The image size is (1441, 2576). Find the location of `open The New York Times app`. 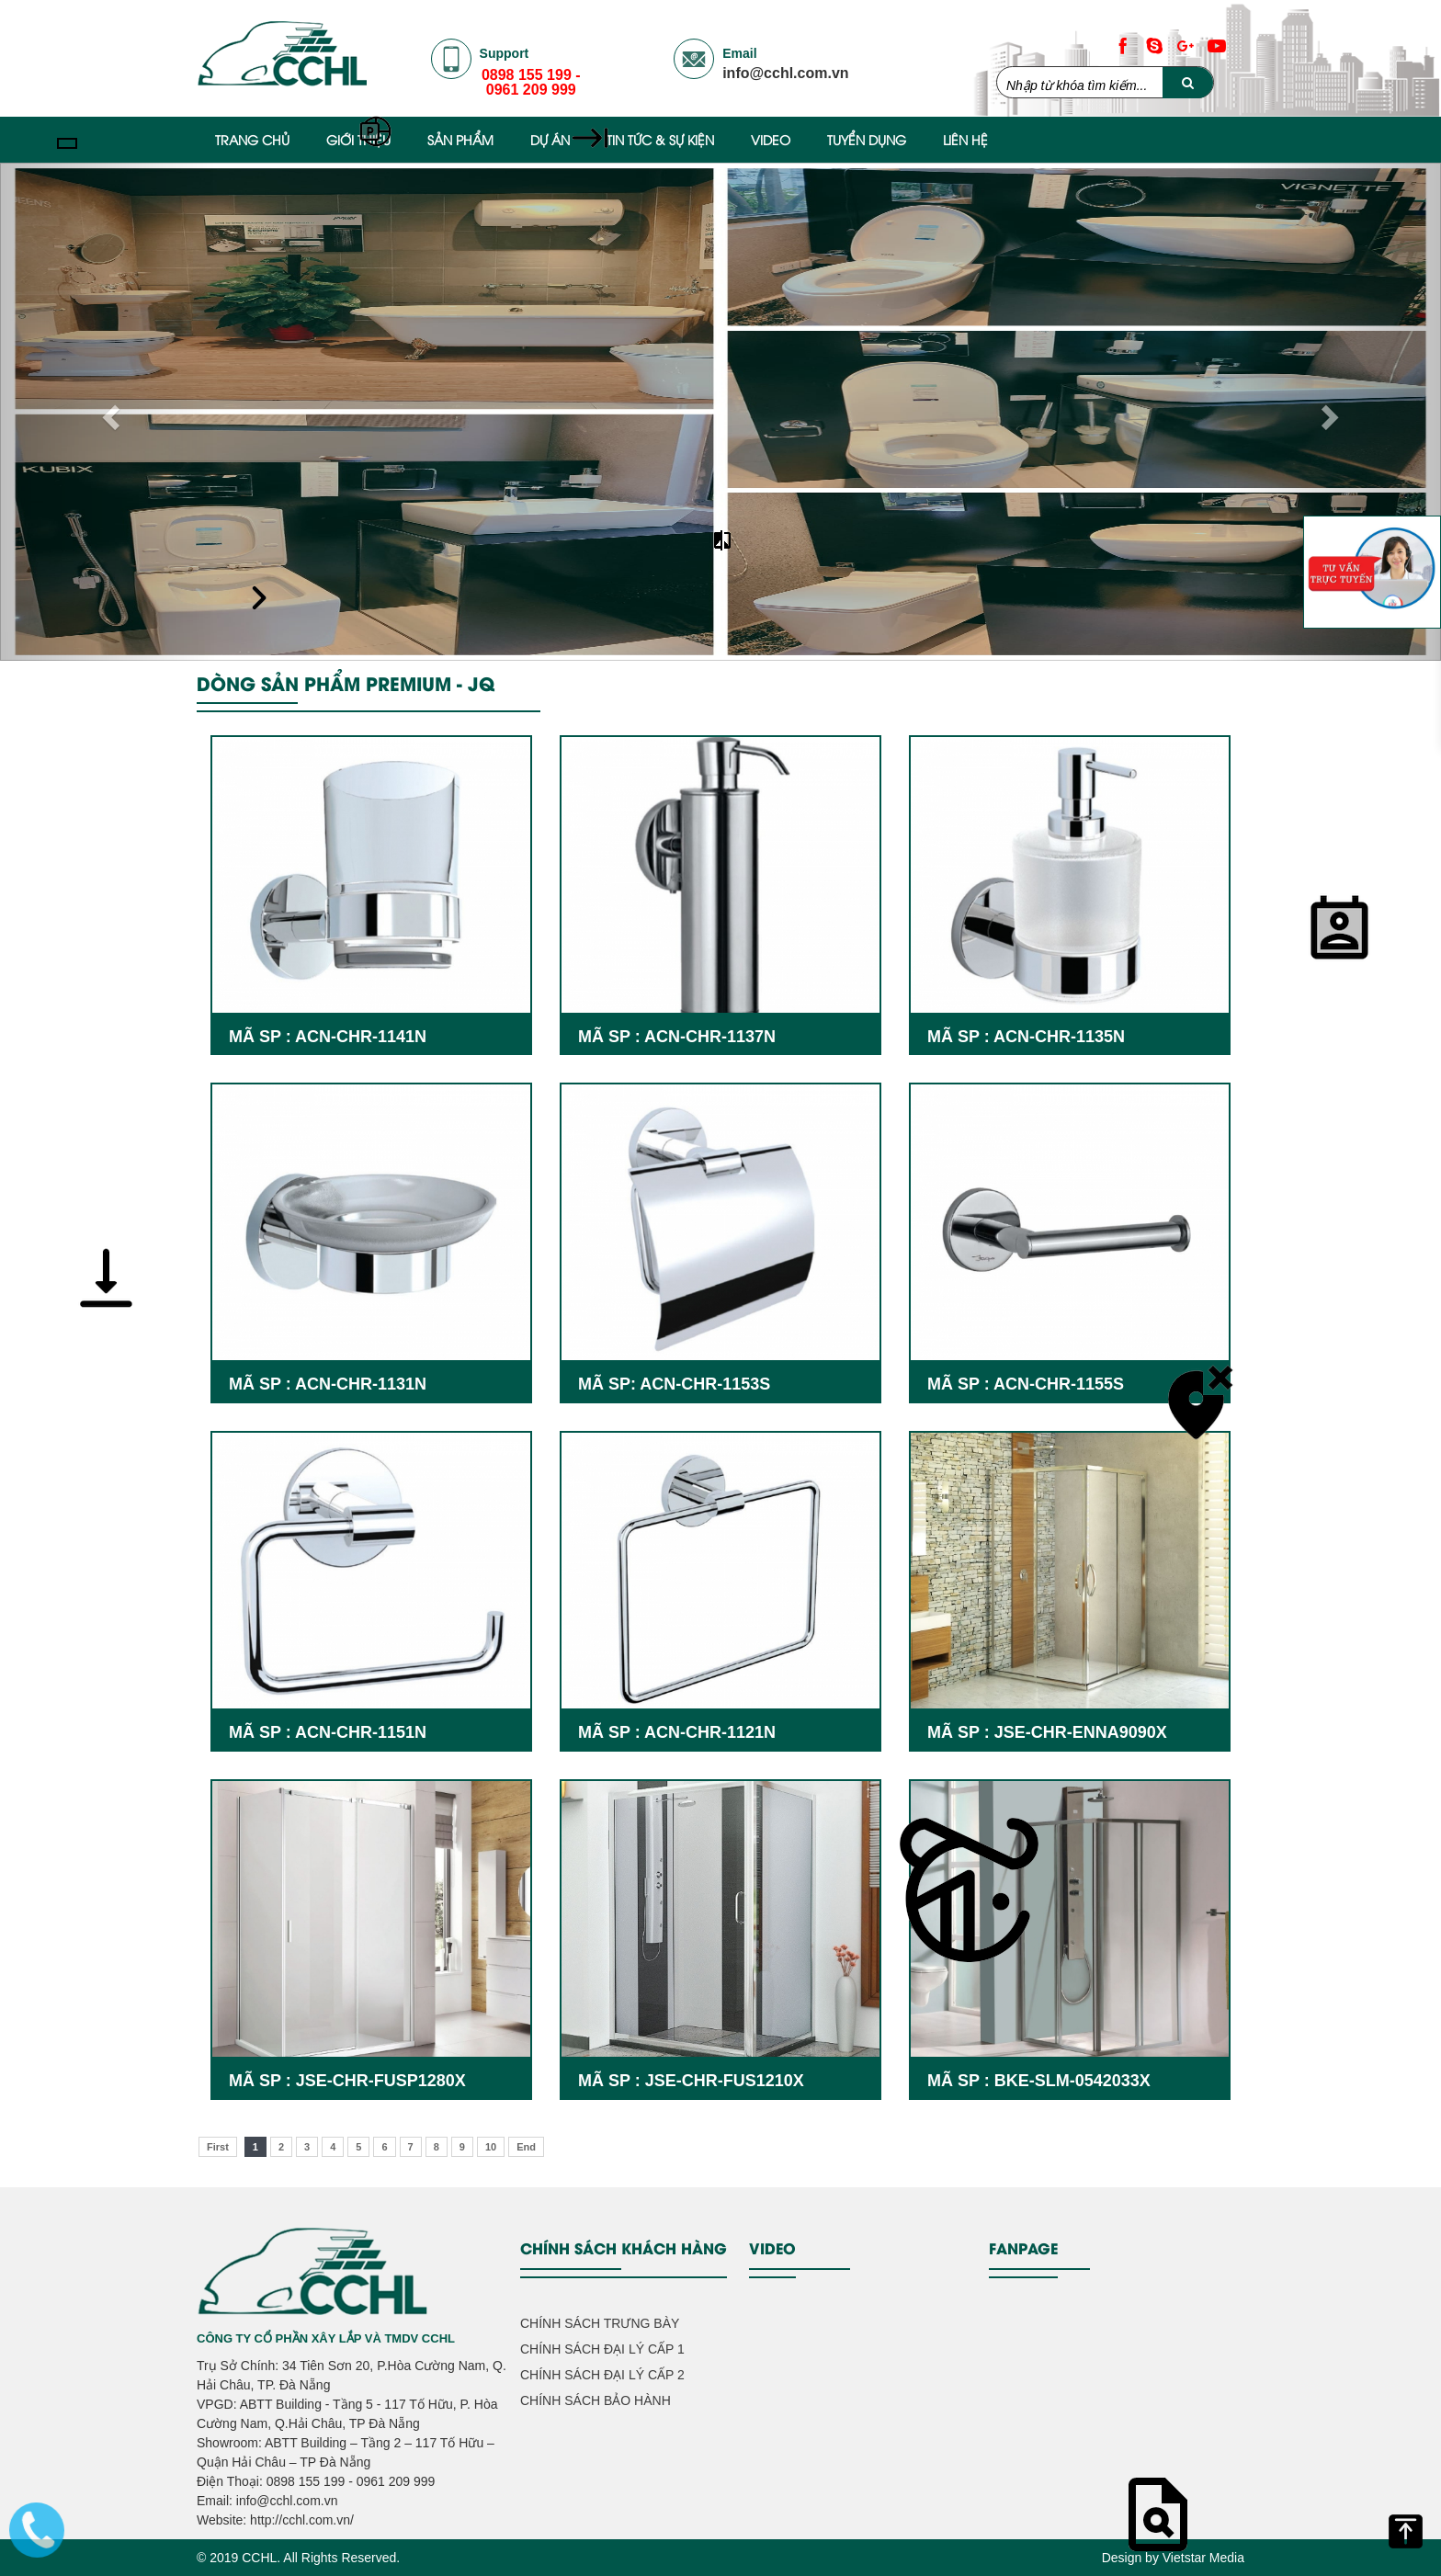

open The New York Times app is located at coordinates (969, 1887).